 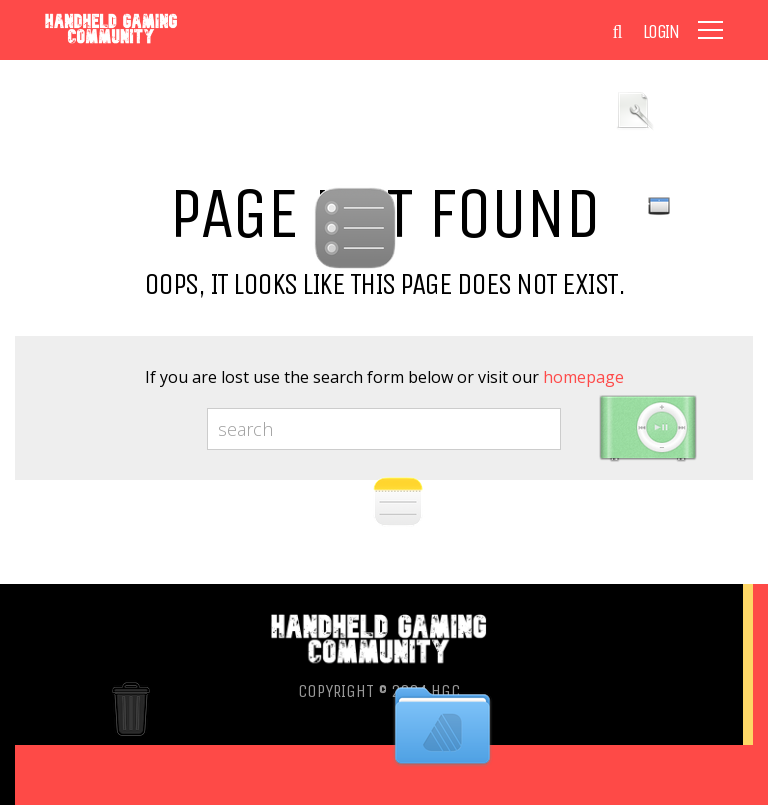 What do you see at coordinates (355, 228) in the screenshot?
I see `open the reminders app` at bounding box center [355, 228].